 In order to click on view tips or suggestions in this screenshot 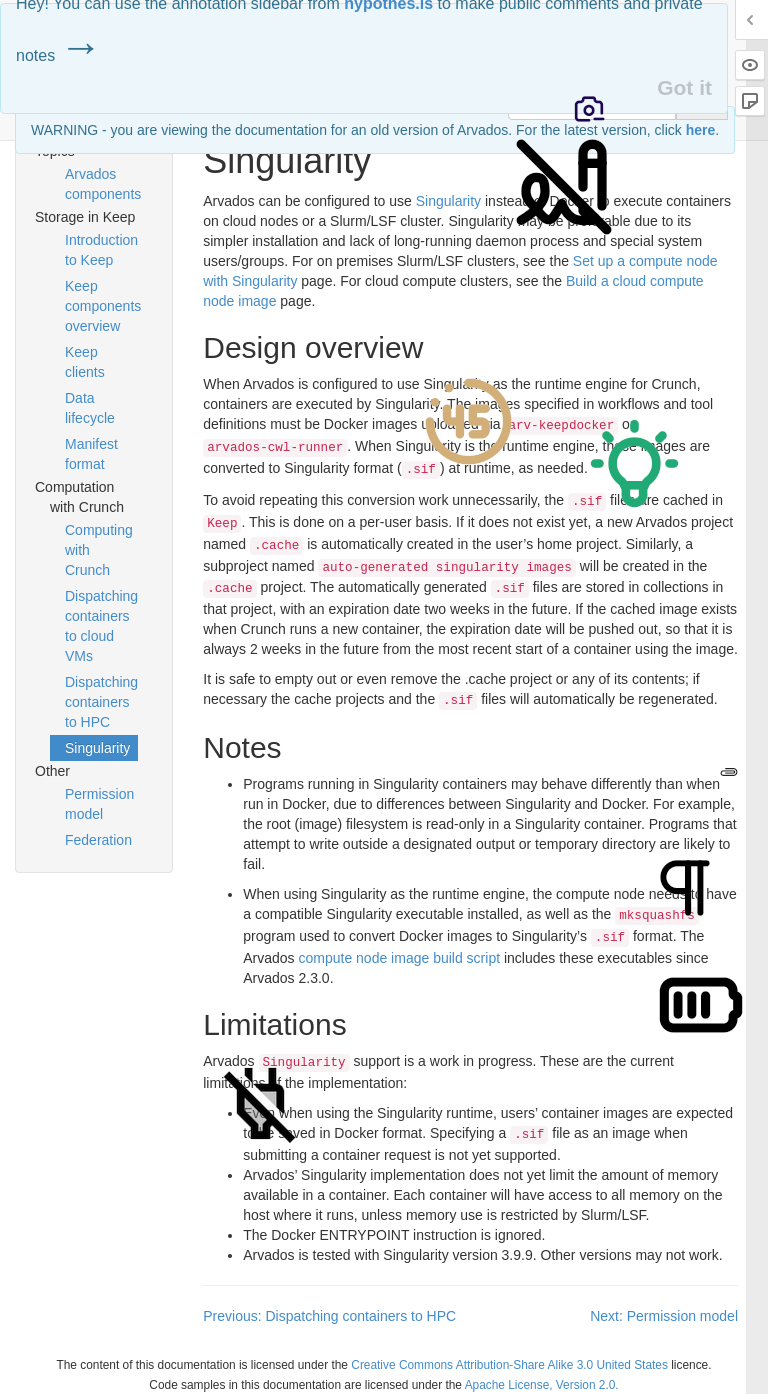, I will do `click(634, 463)`.